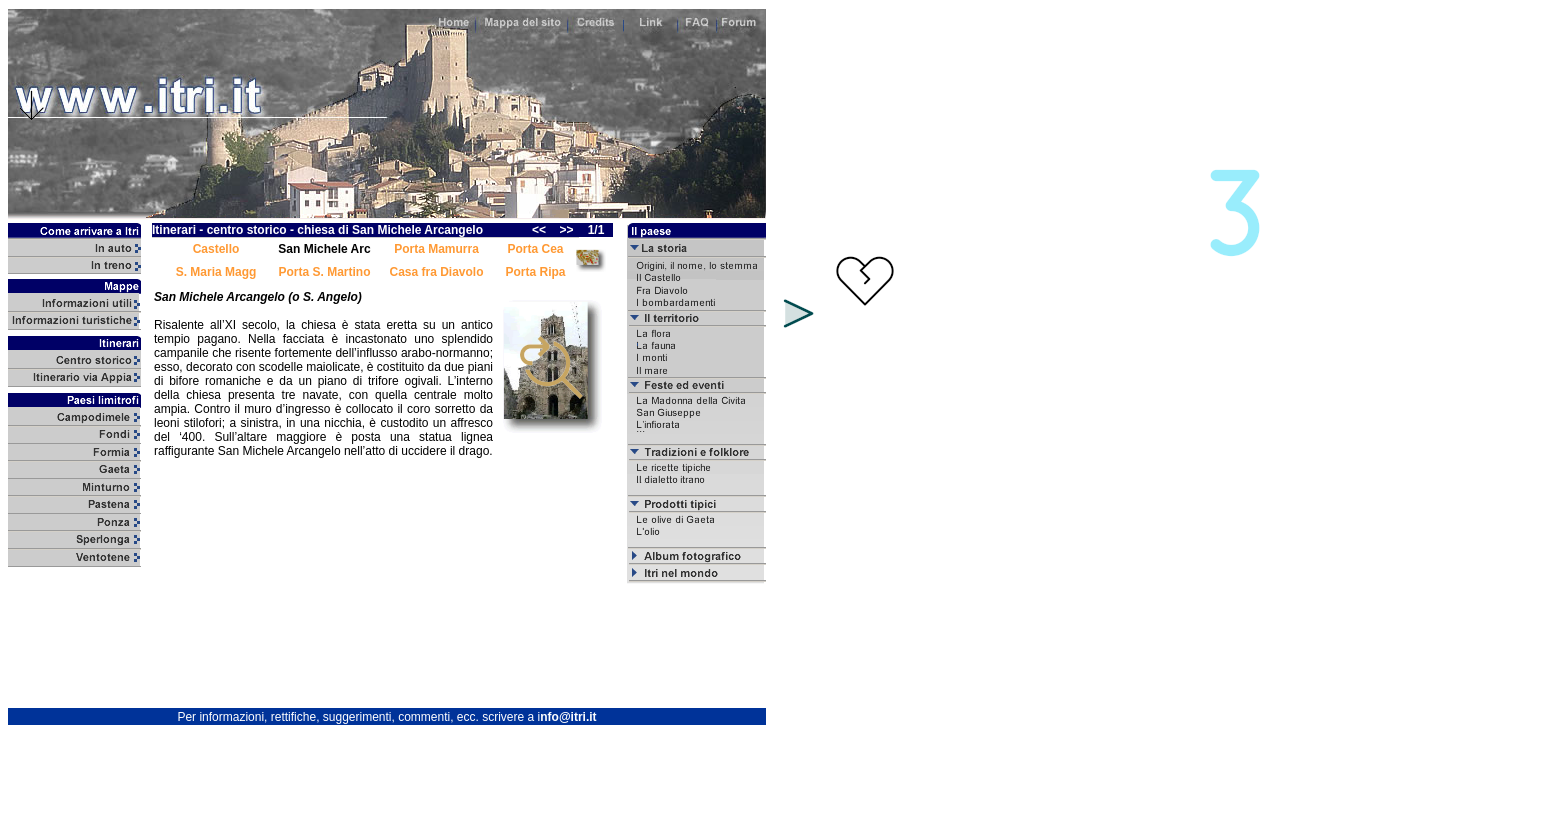 The width and height of the screenshot is (1568, 815). What do you see at coordinates (1235, 213) in the screenshot?
I see `indicates step three in a multi-step process` at bounding box center [1235, 213].